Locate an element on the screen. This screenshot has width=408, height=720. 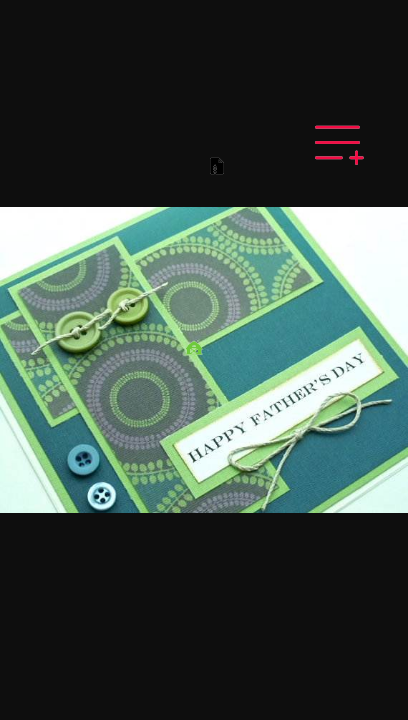
access compressed or archived files is located at coordinates (217, 166).